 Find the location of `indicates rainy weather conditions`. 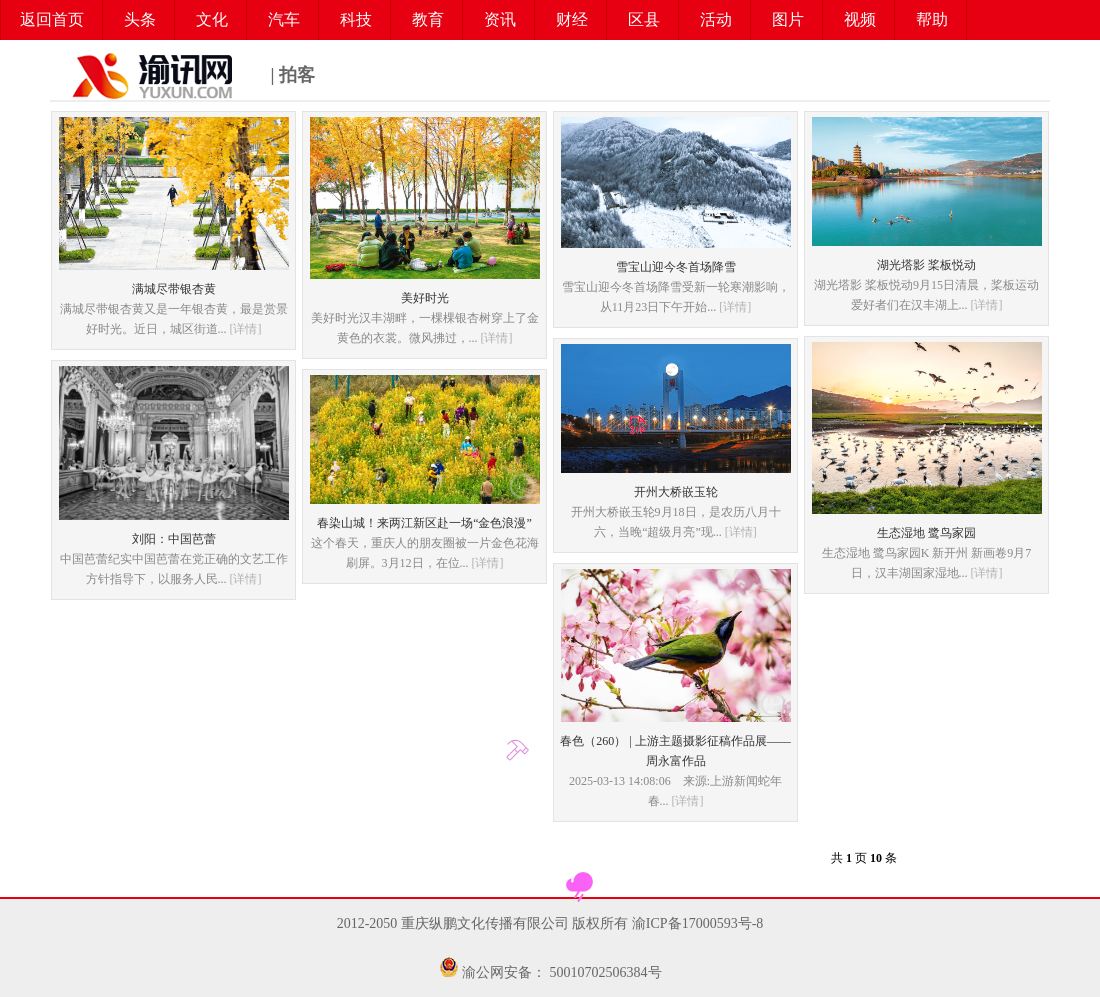

indicates rainy weather conditions is located at coordinates (579, 886).